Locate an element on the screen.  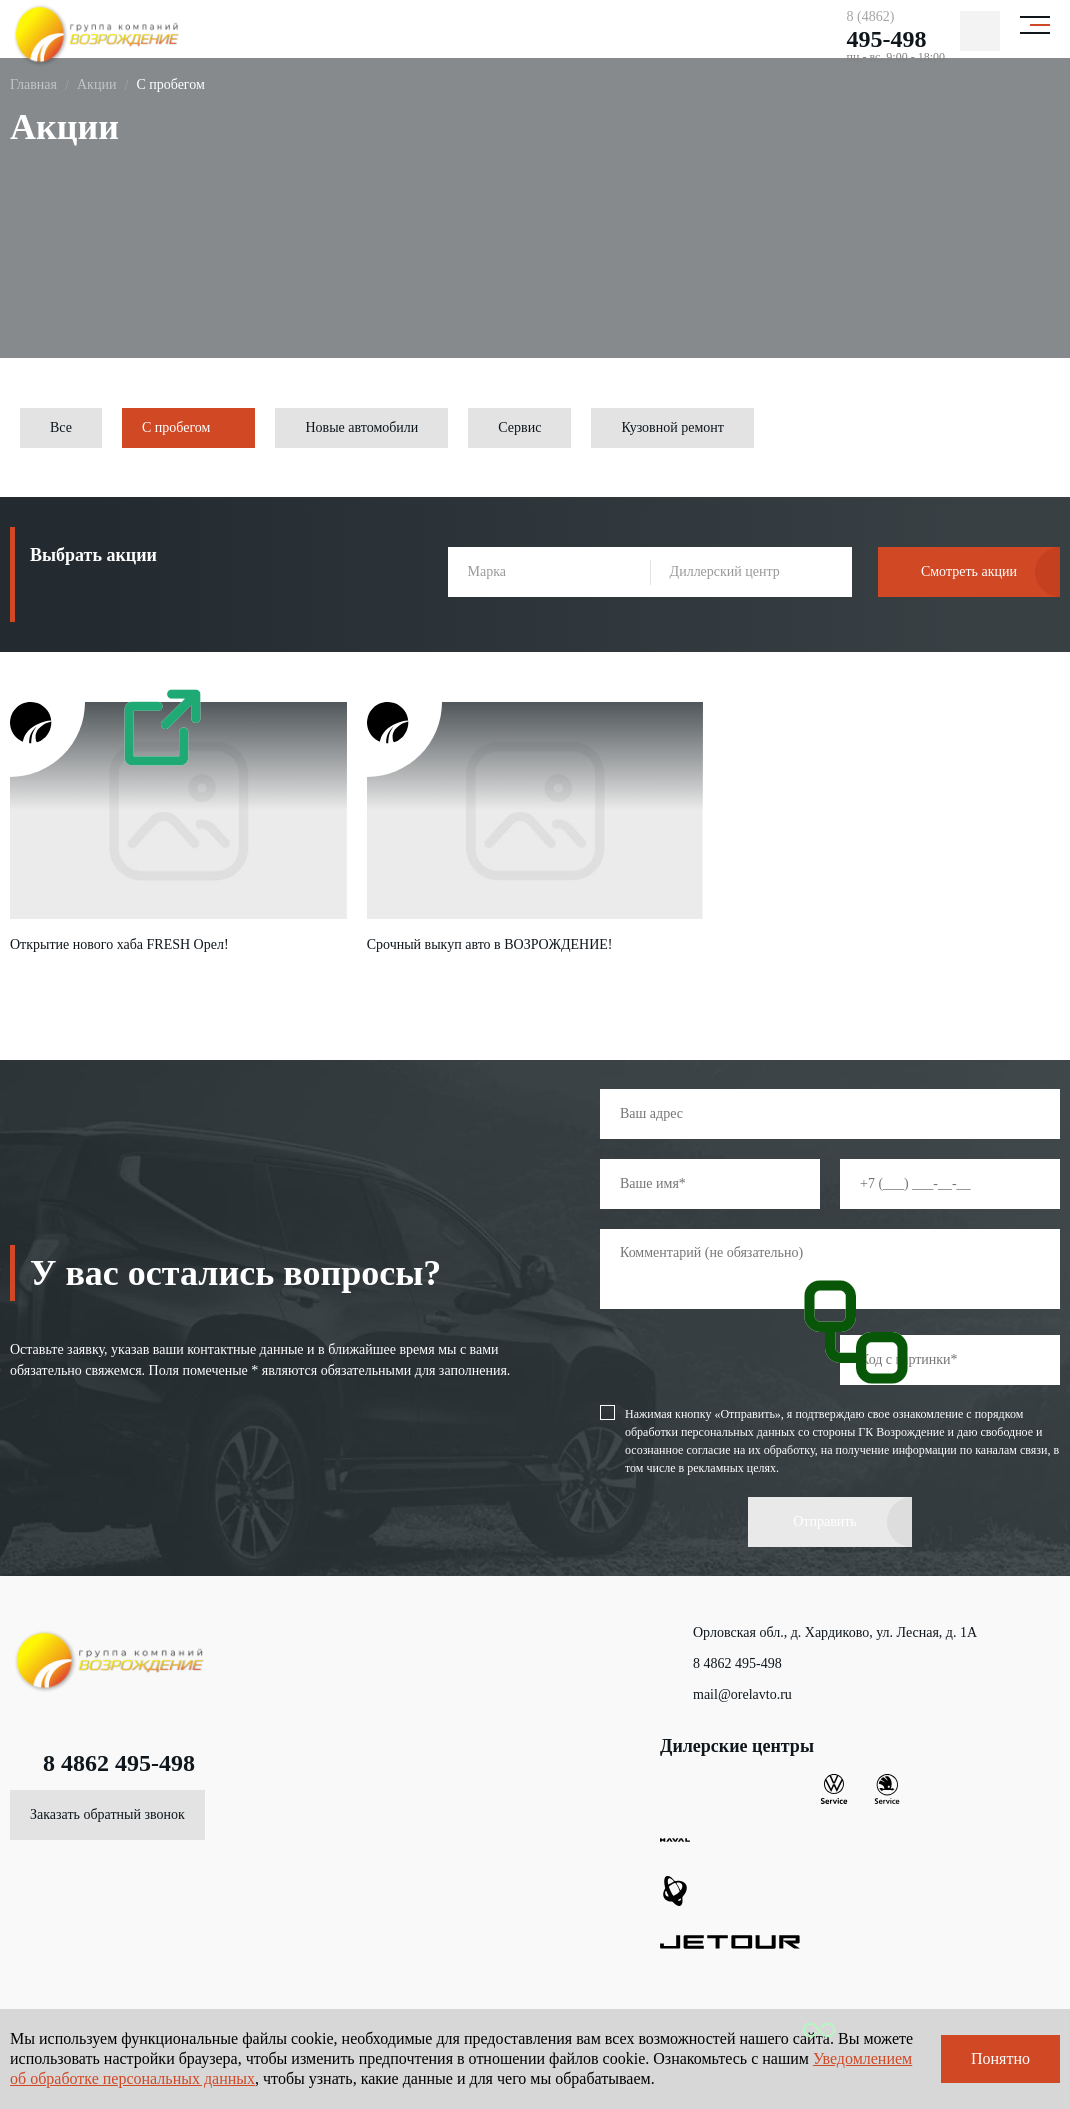
open link in a new window or tab is located at coordinates (162, 727).